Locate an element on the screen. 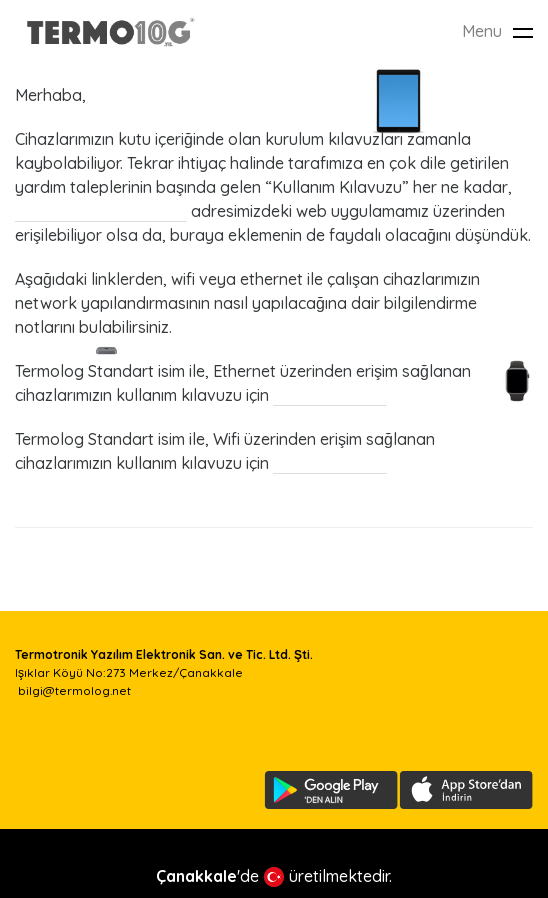 This screenshot has height=898, width=548. indicates a mac mini device in system preferences is located at coordinates (106, 350).